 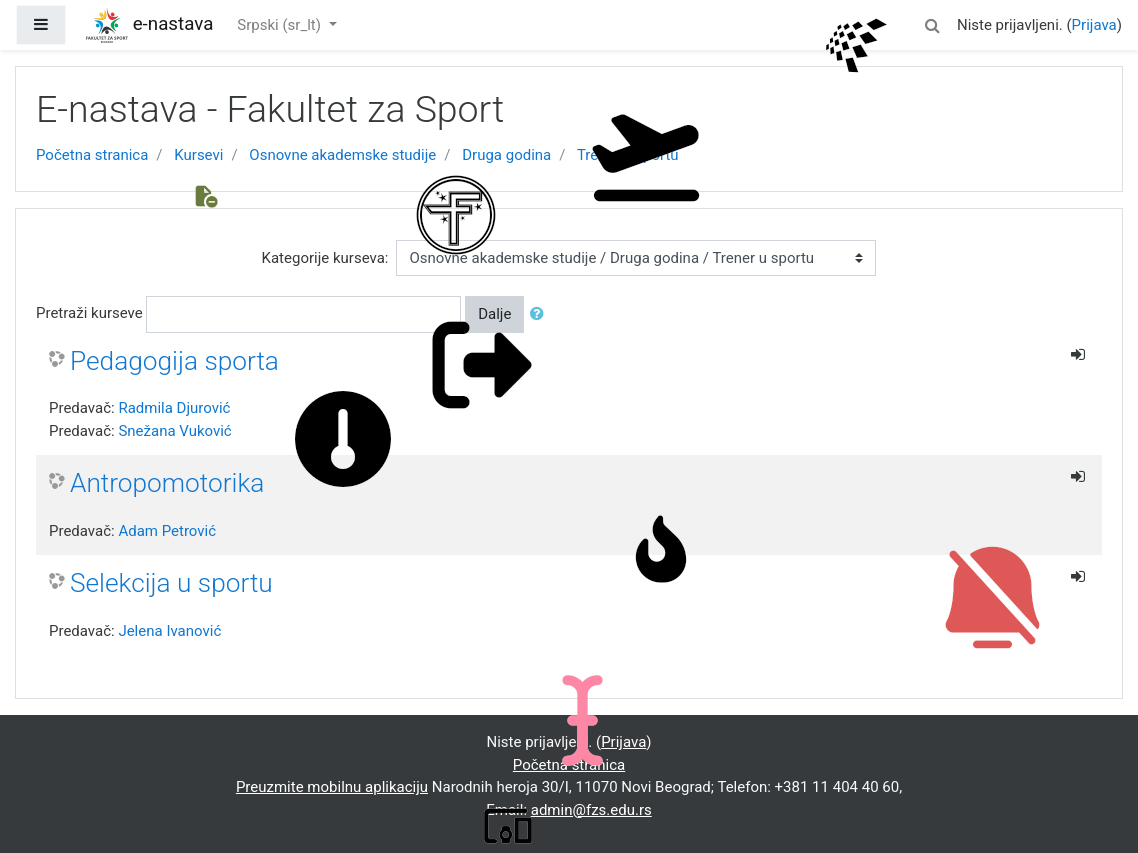 I want to click on text input field is active, so click(x=582, y=720).